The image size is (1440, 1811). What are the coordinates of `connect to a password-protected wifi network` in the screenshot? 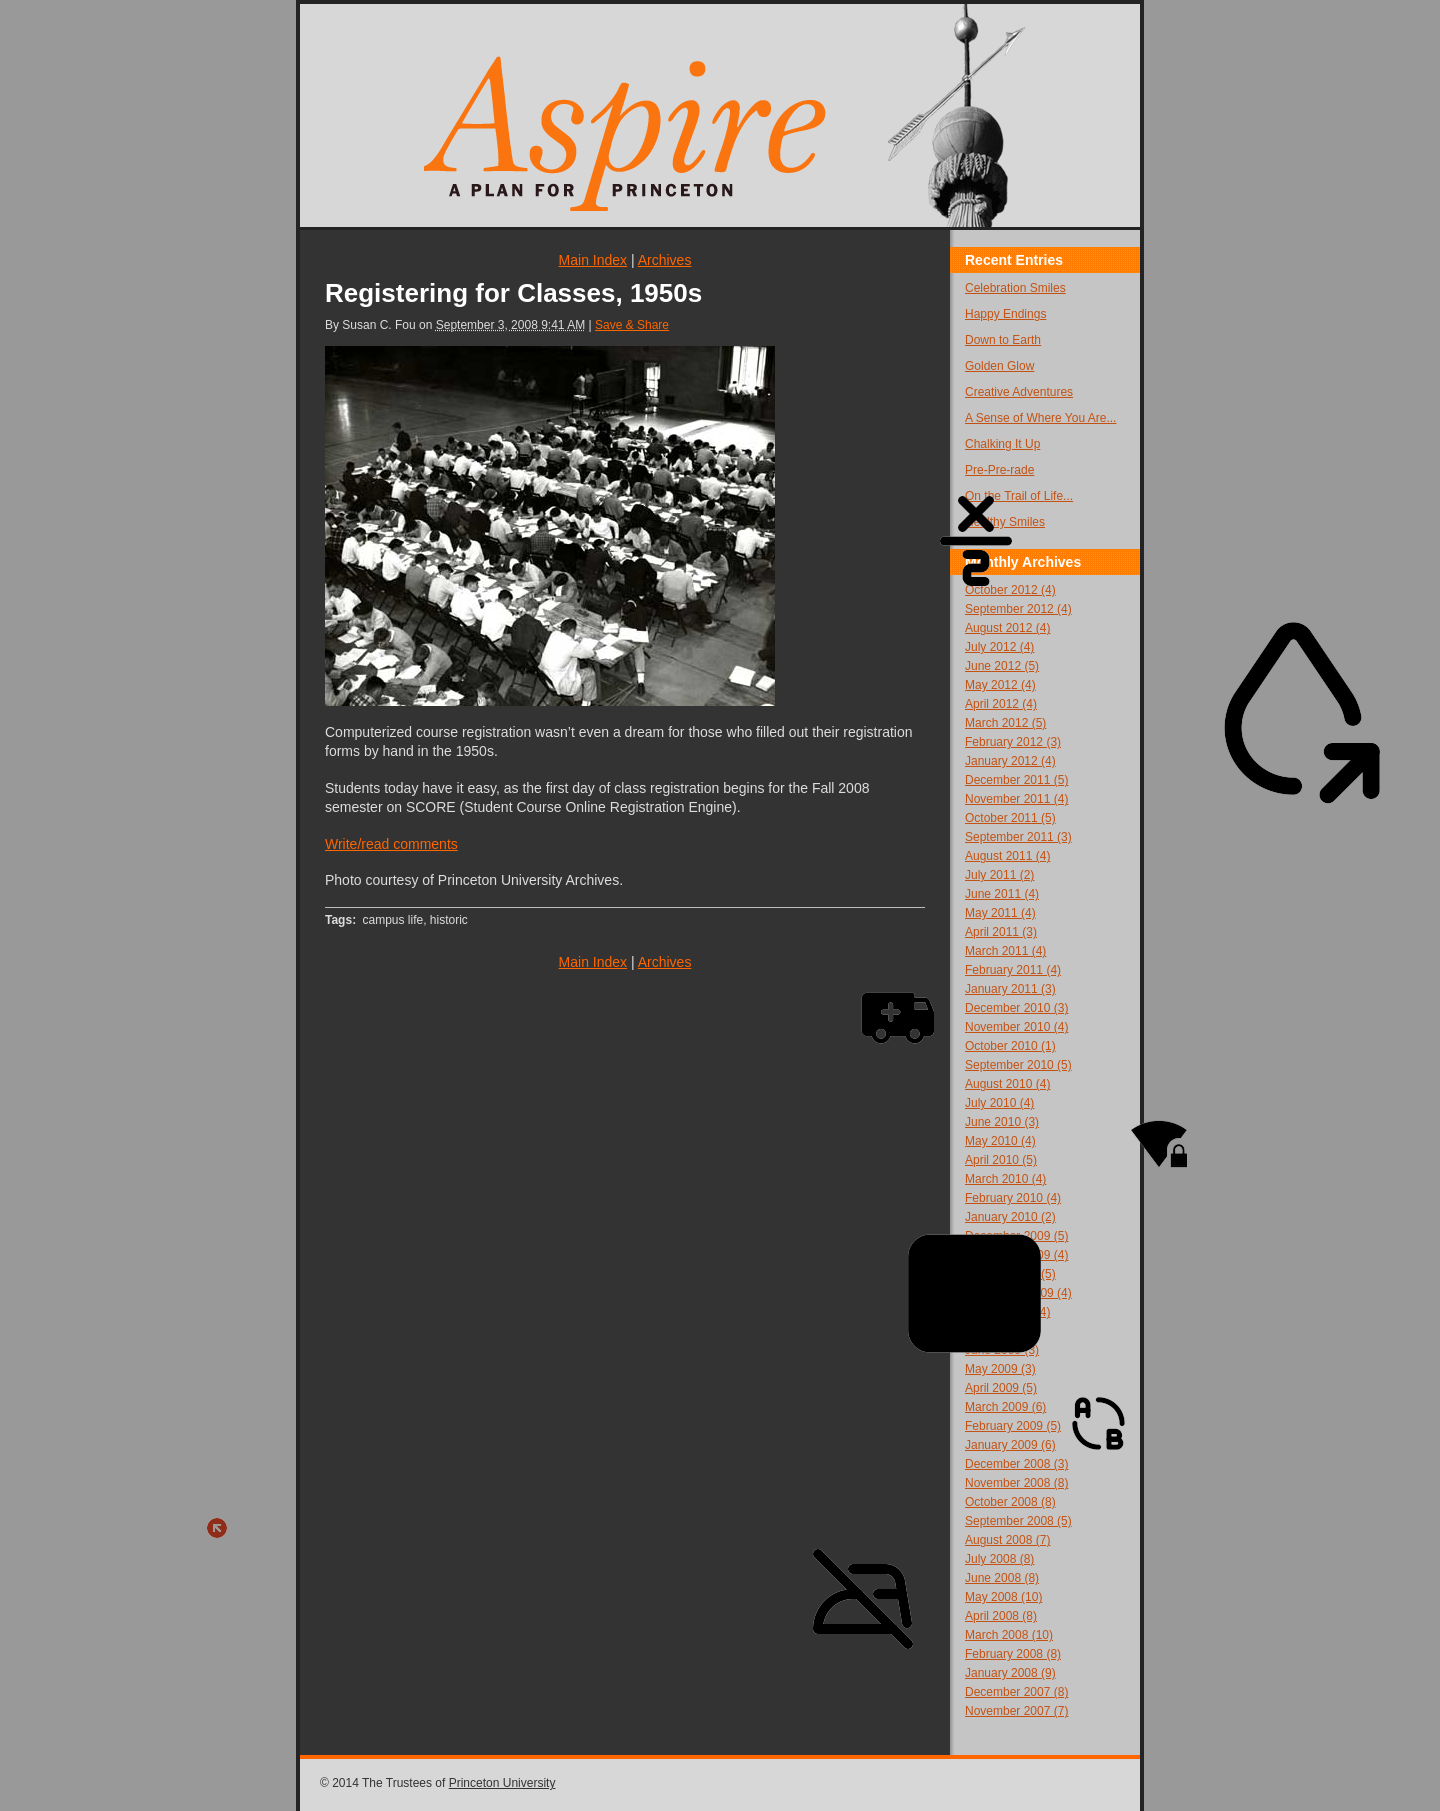 It's located at (1159, 1144).